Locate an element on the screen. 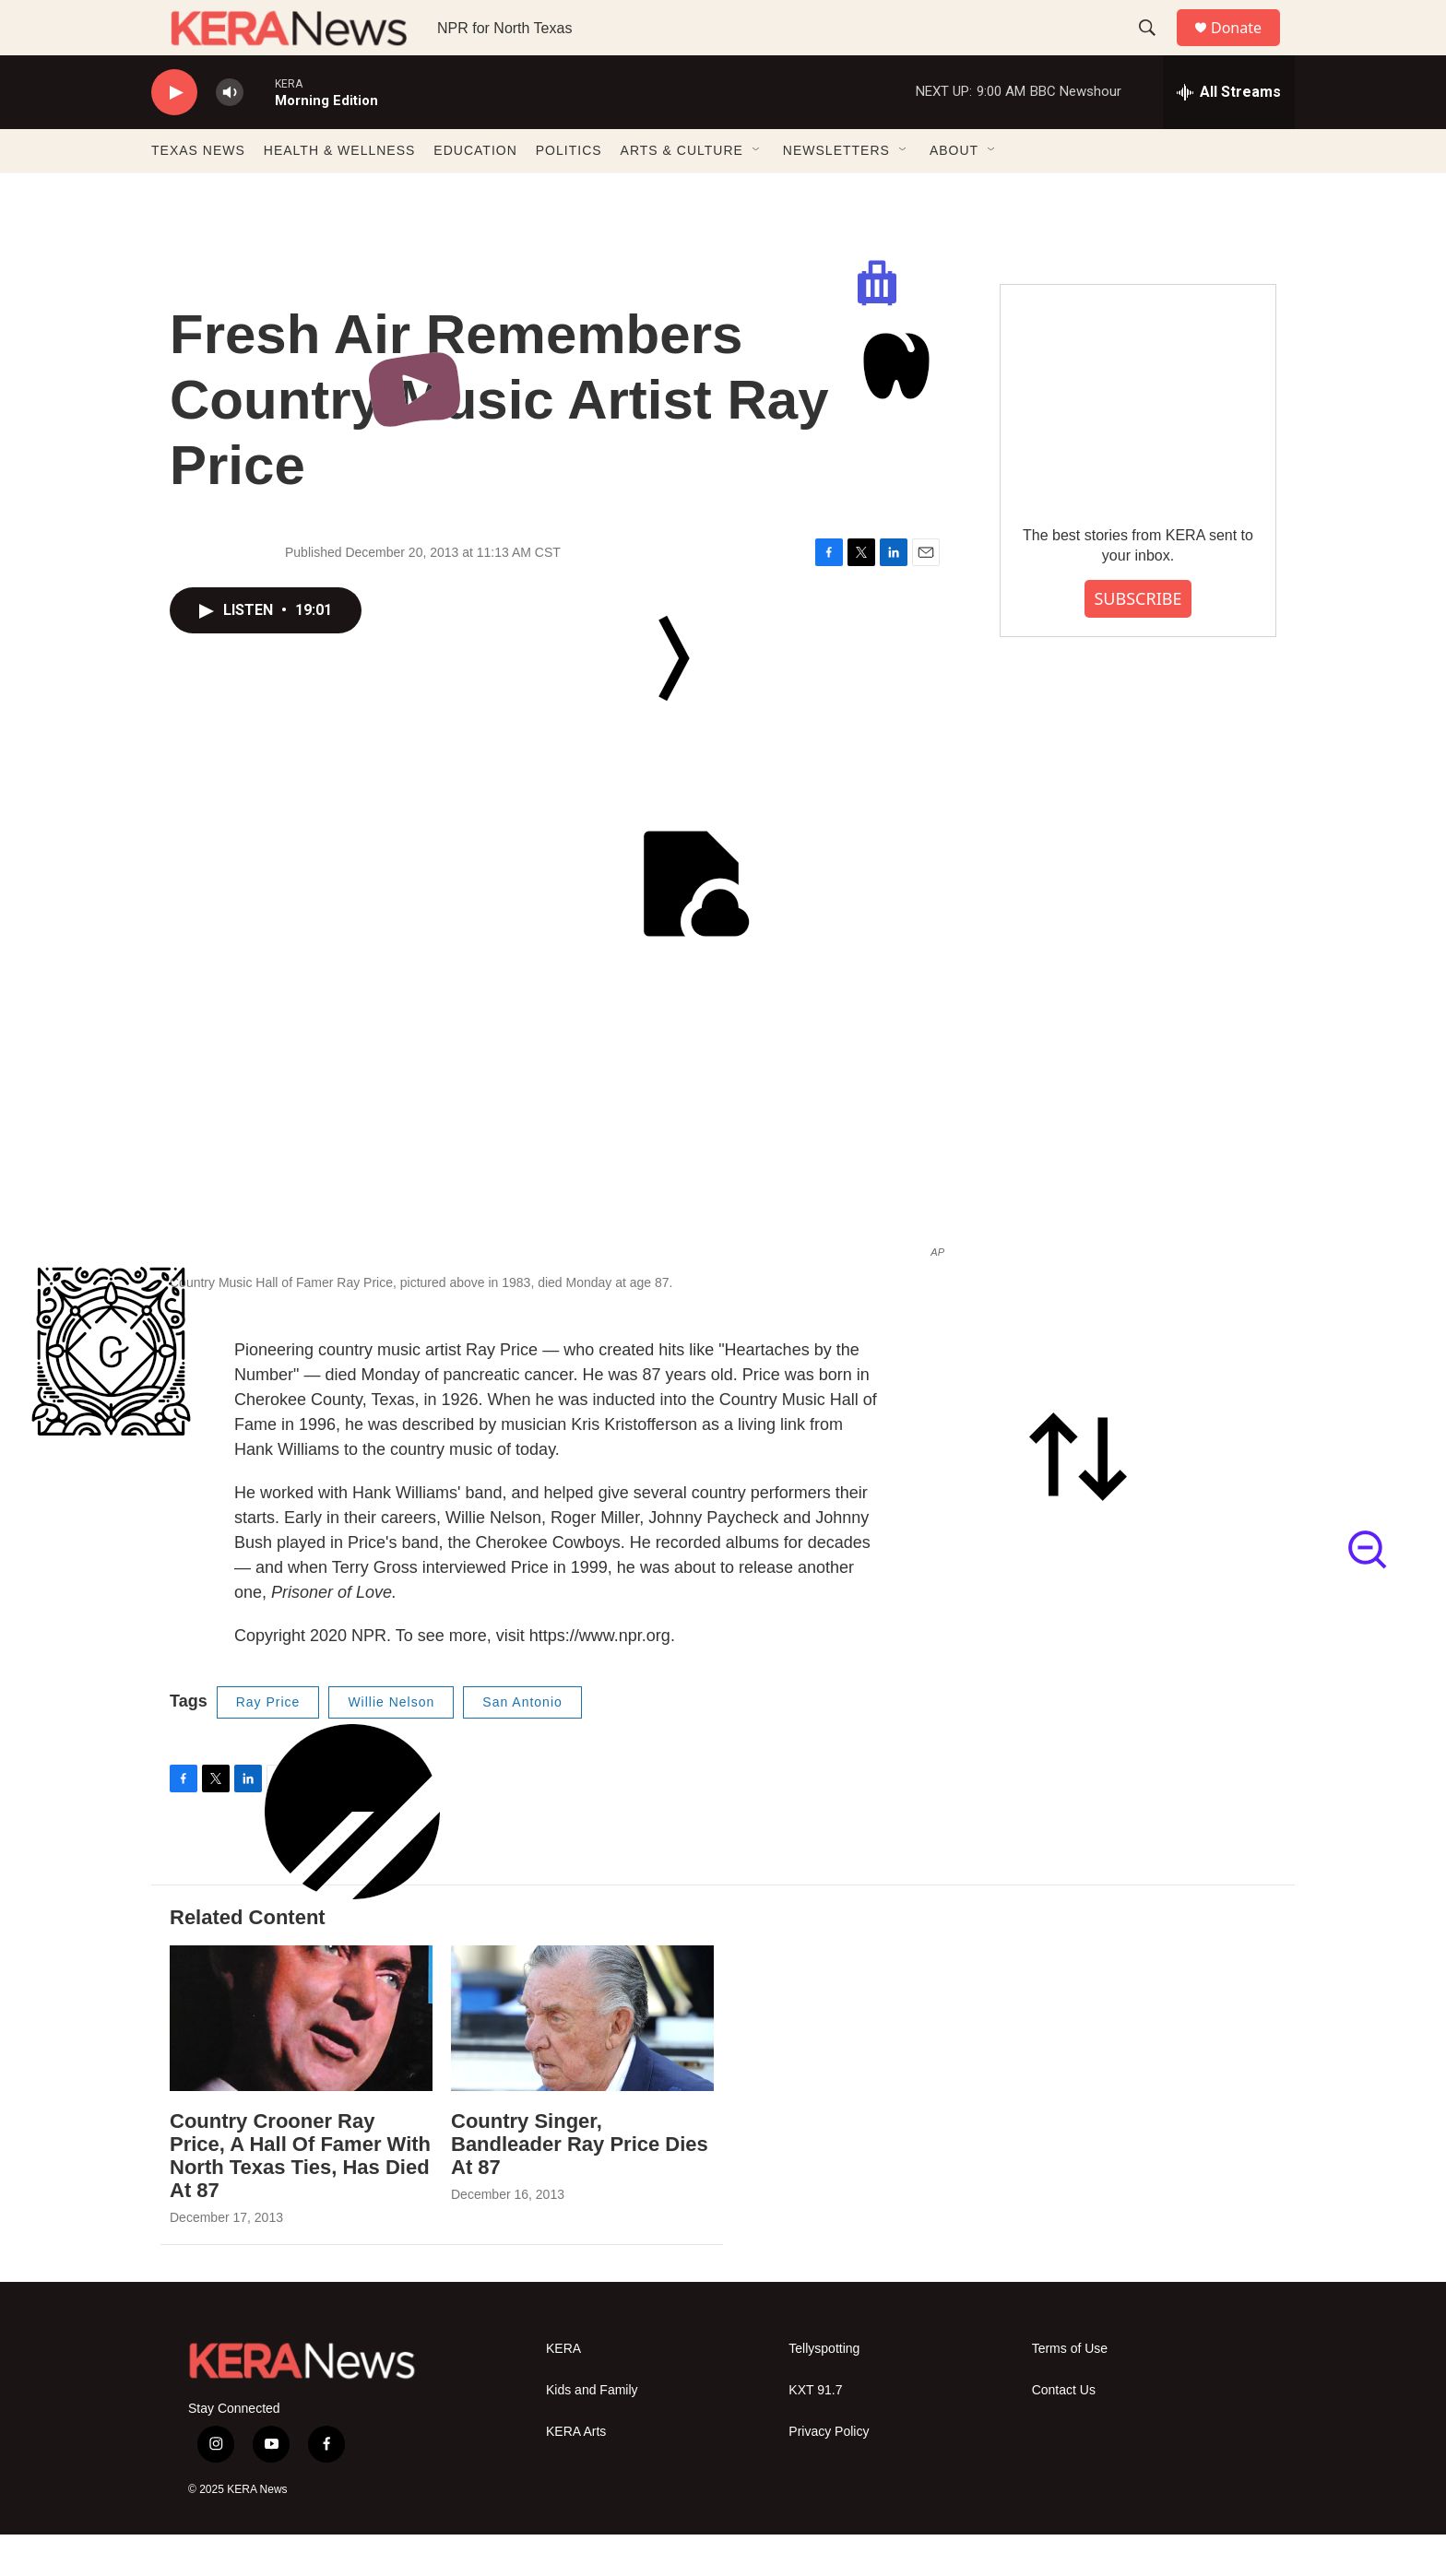 The width and height of the screenshot is (1446, 2576). planetscale database platform logo is located at coordinates (352, 1812).